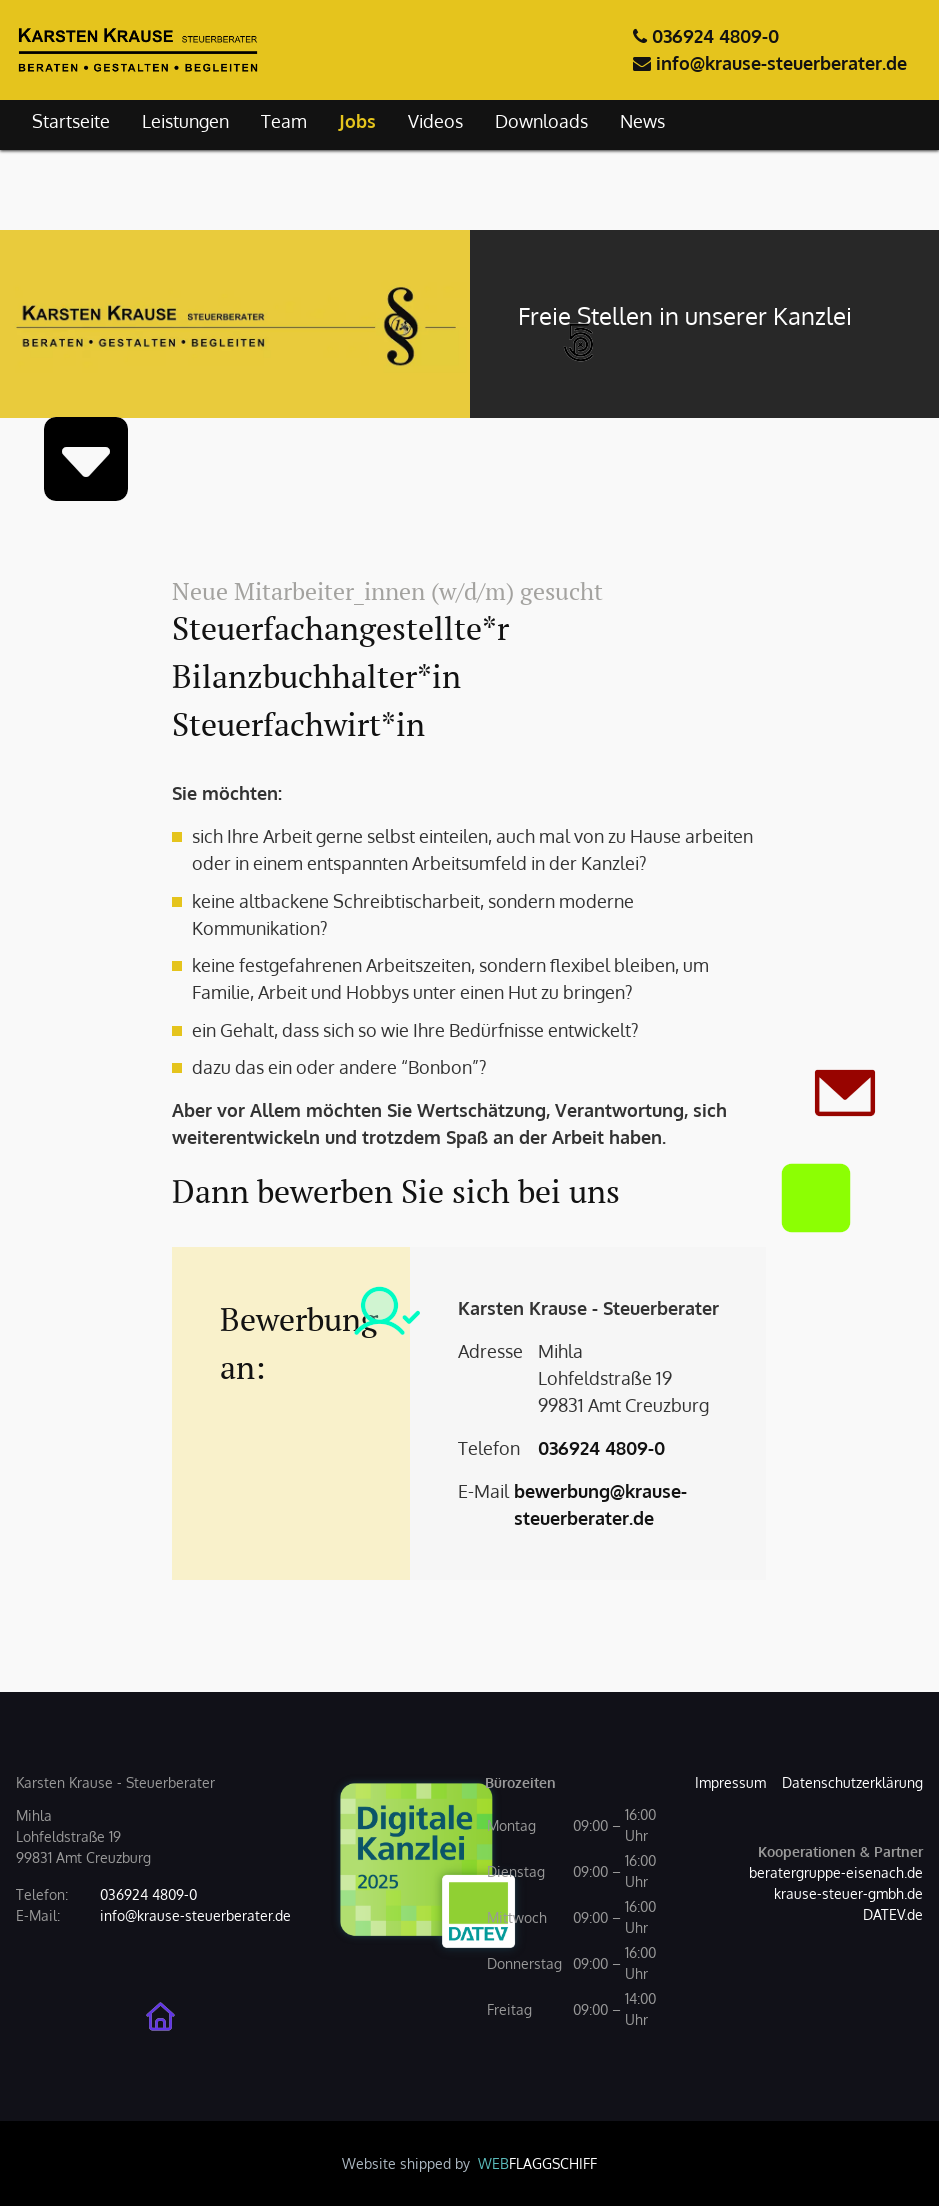 The width and height of the screenshot is (939, 2206). I want to click on confirm or verify a user account, so click(385, 1313).